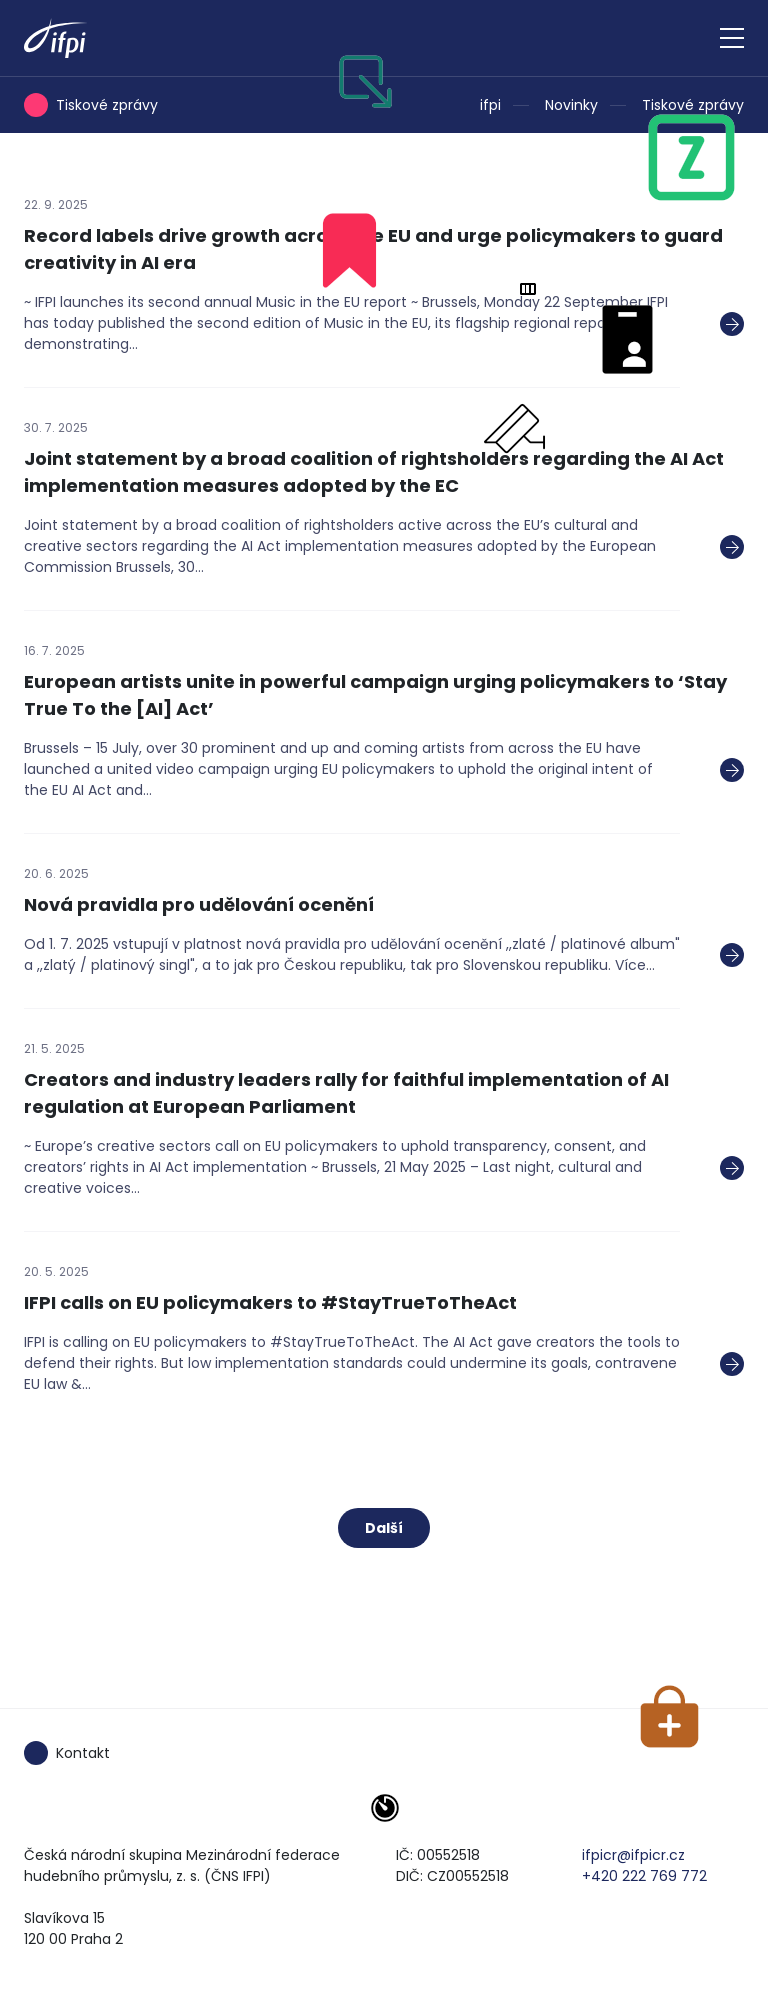 The image size is (768, 1990). I want to click on save this item for later, so click(349, 250).